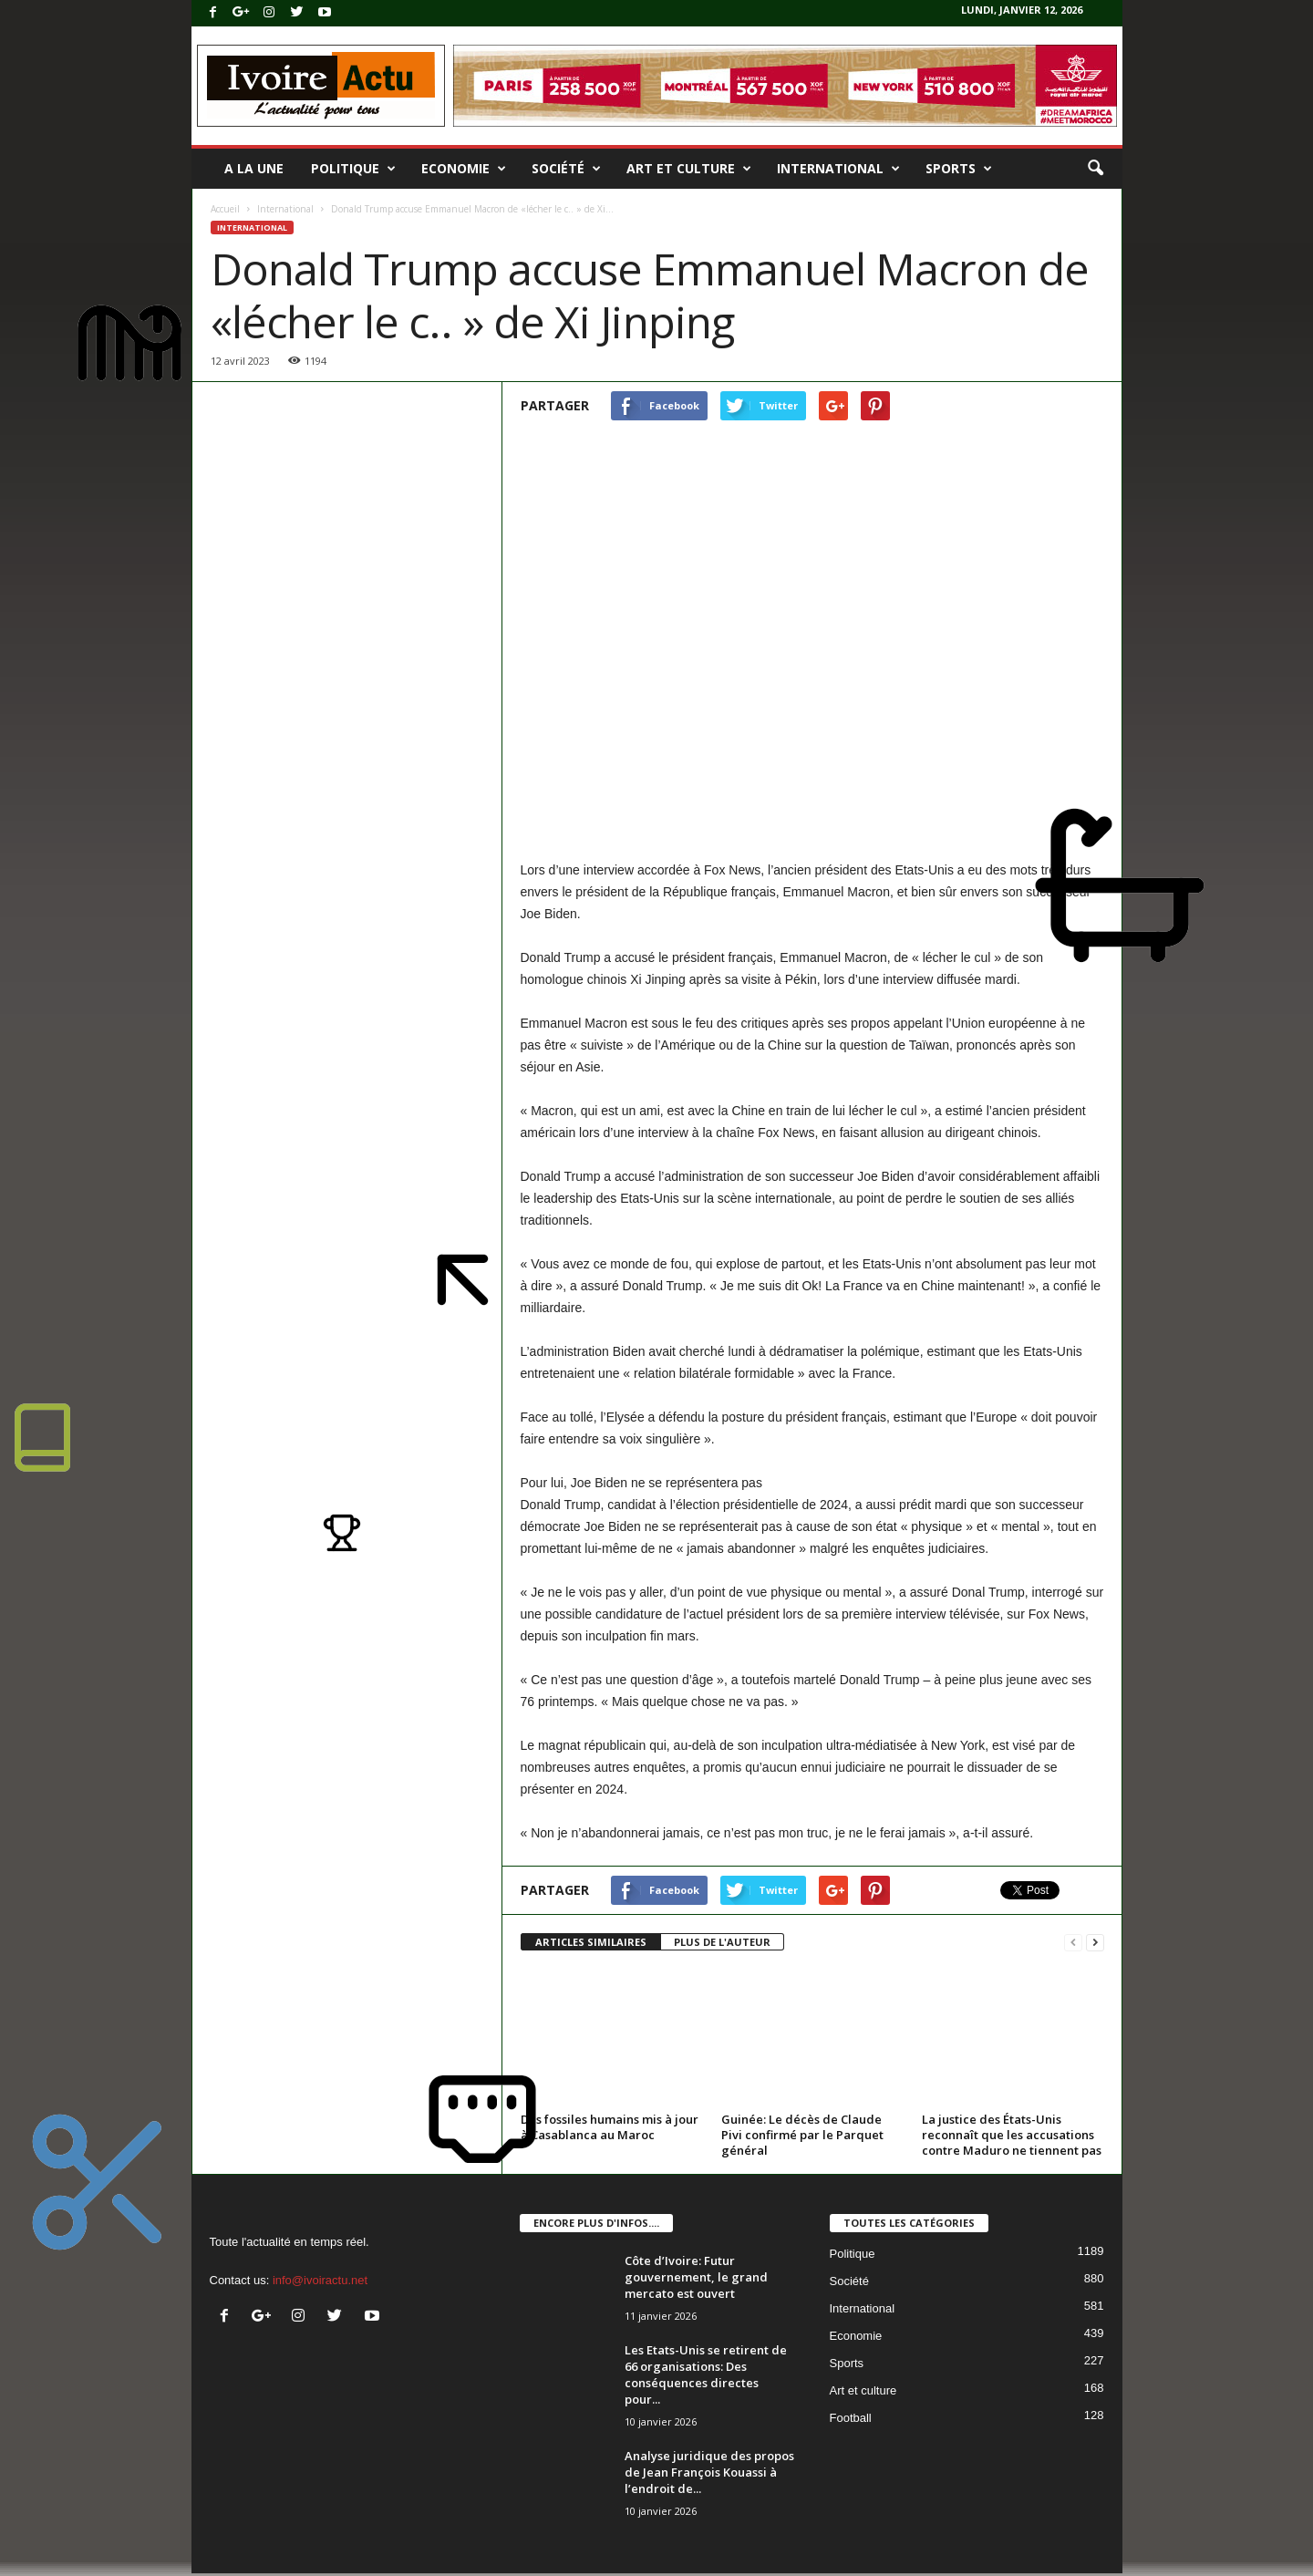  What do you see at coordinates (129, 343) in the screenshot?
I see `access amusement park or theme park information` at bounding box center [129, 343].